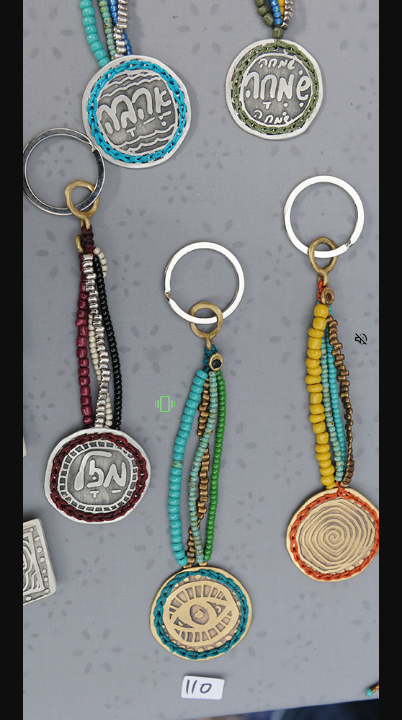  Describe the element at coordinates (361, 339) in the screenshot. I see `mute audio or sound` at that location.